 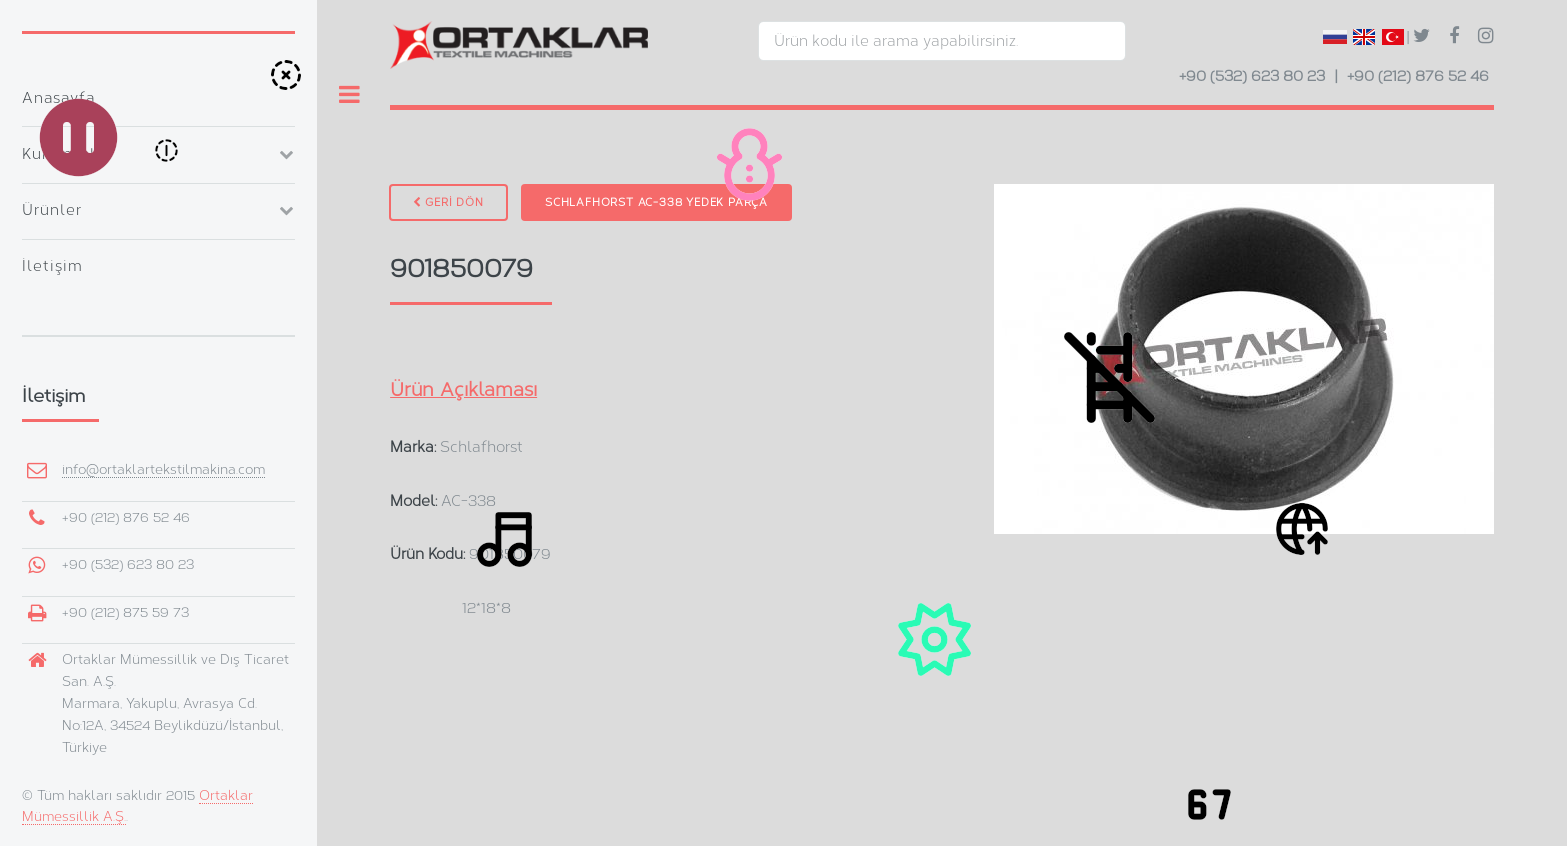 What do you see at coordinates (1109, 377) in the screenshot?
I see `ladder access disabled or unavailable` at bounding box center [1109, 377].